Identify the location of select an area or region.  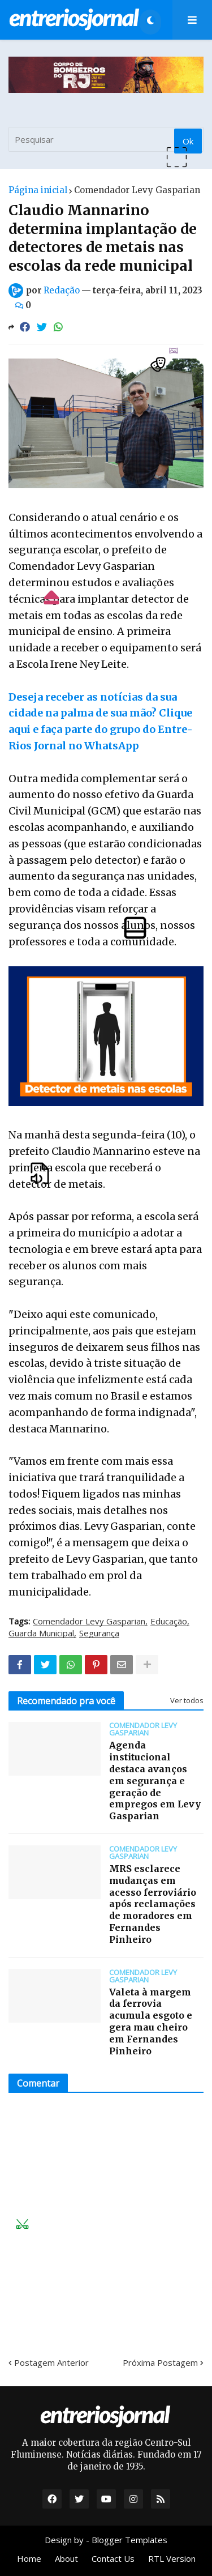
(176, 157).